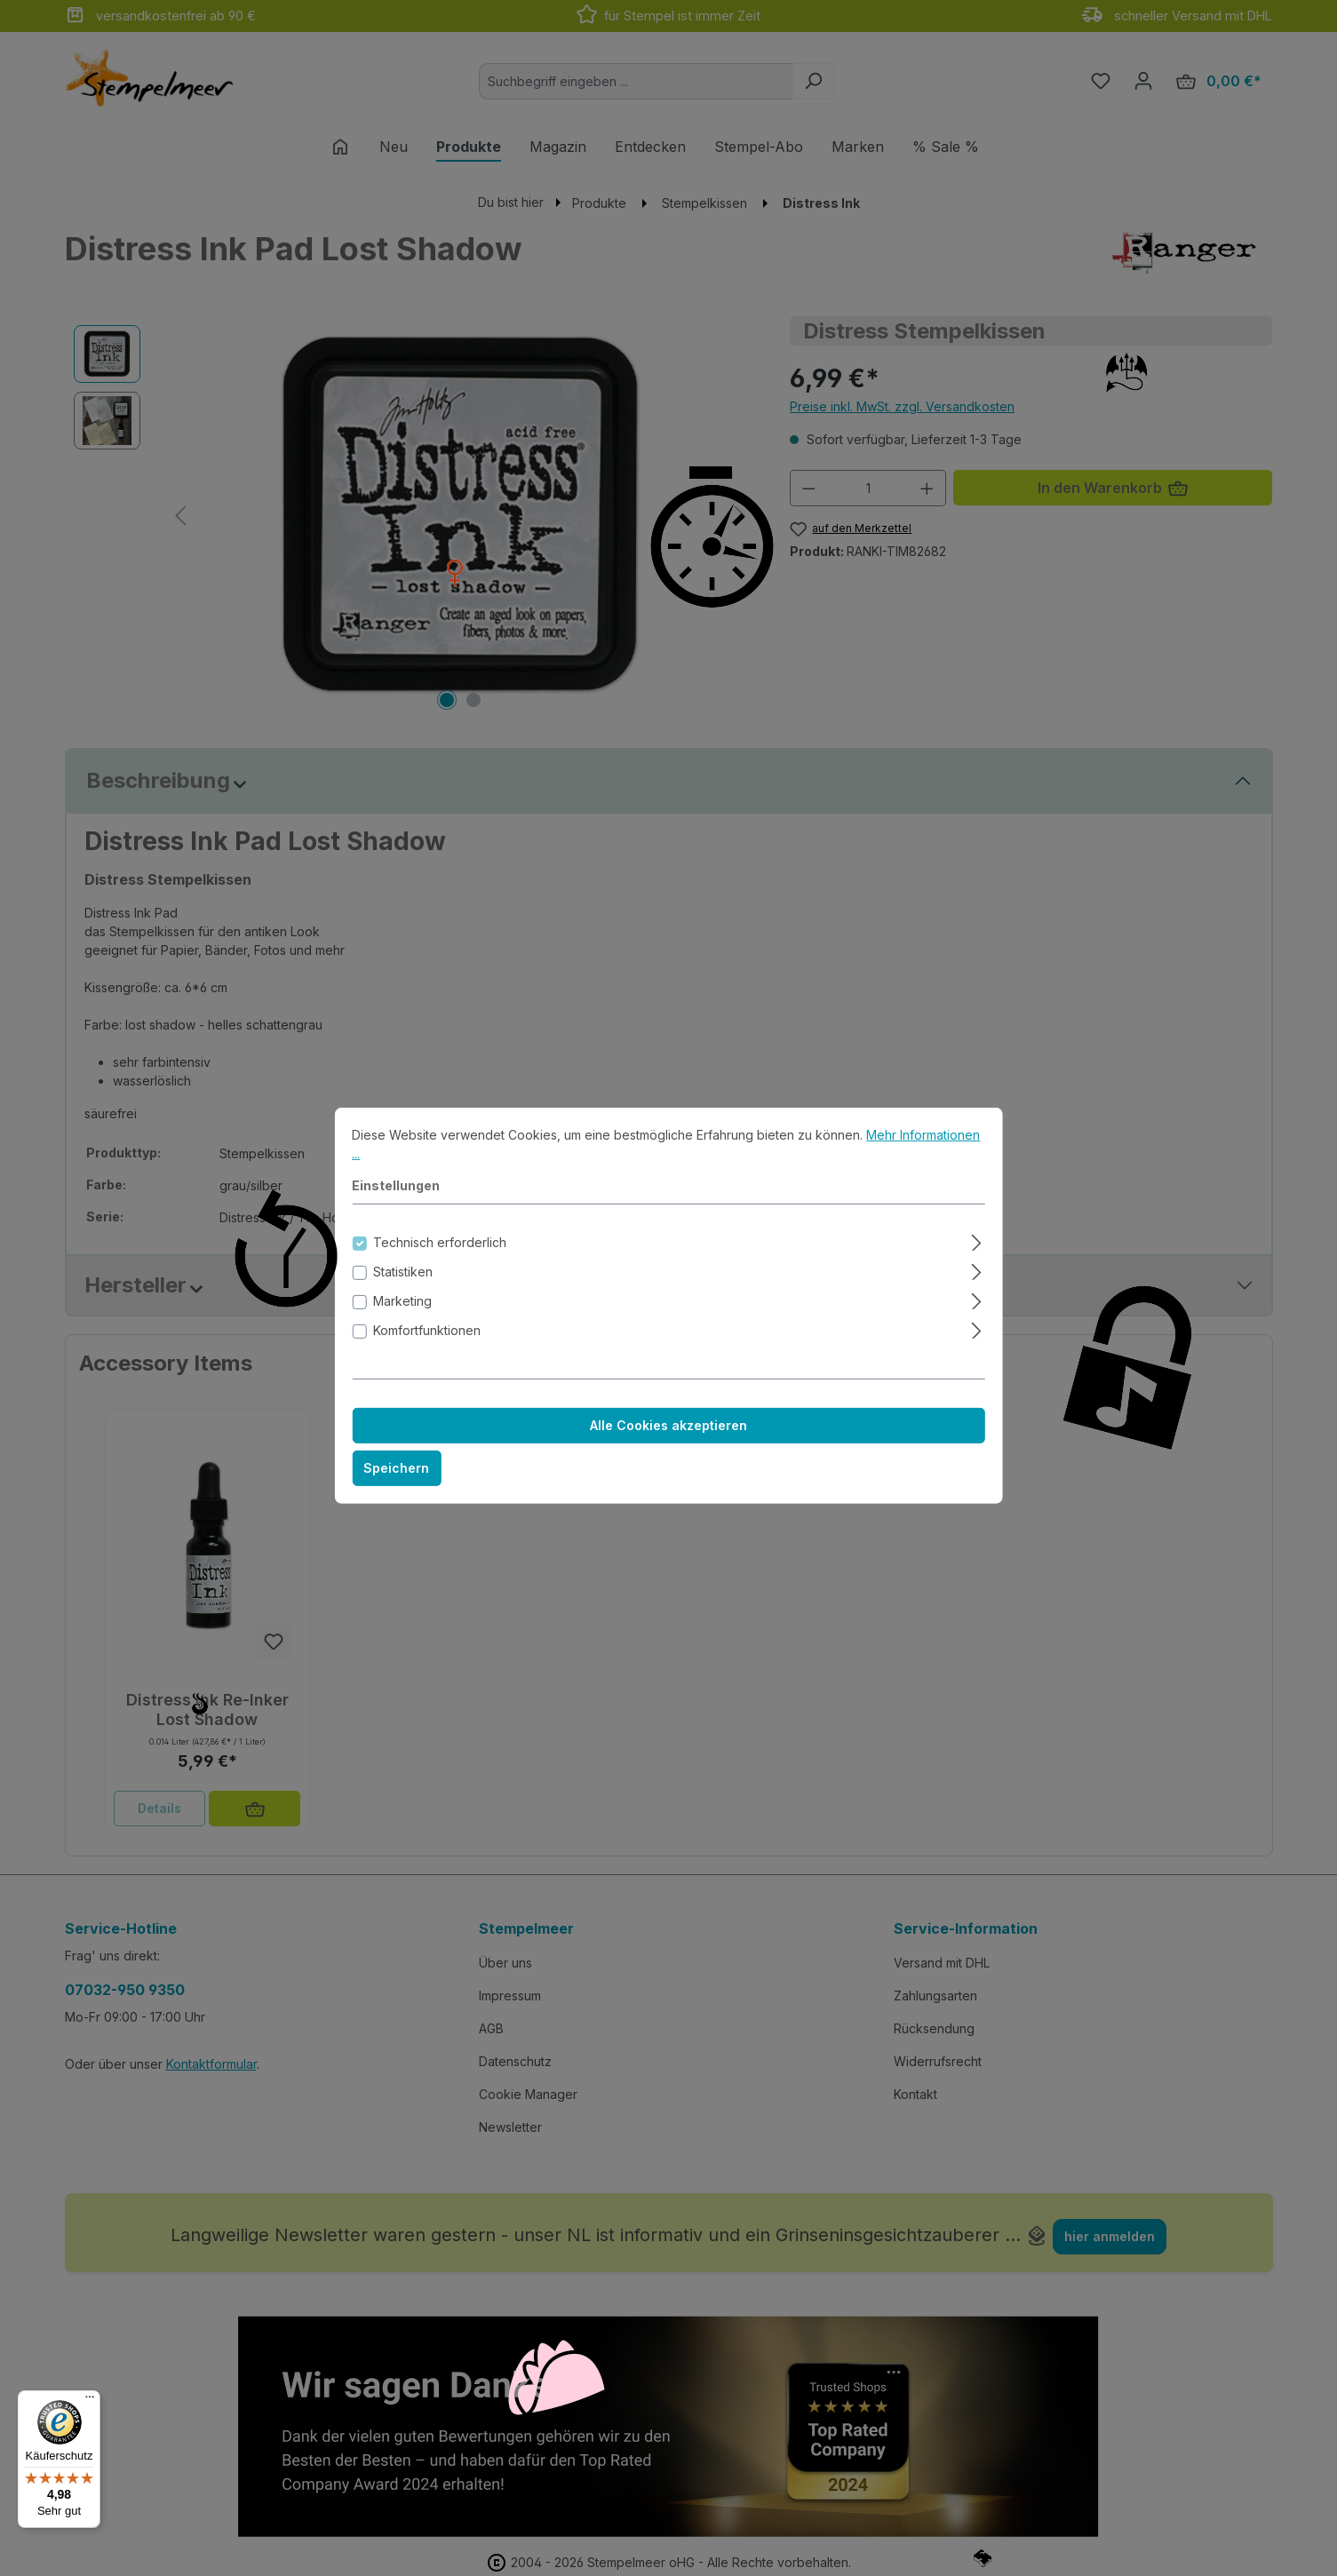  I want to click on undo or revert to a previous state, so click(286, 1256).